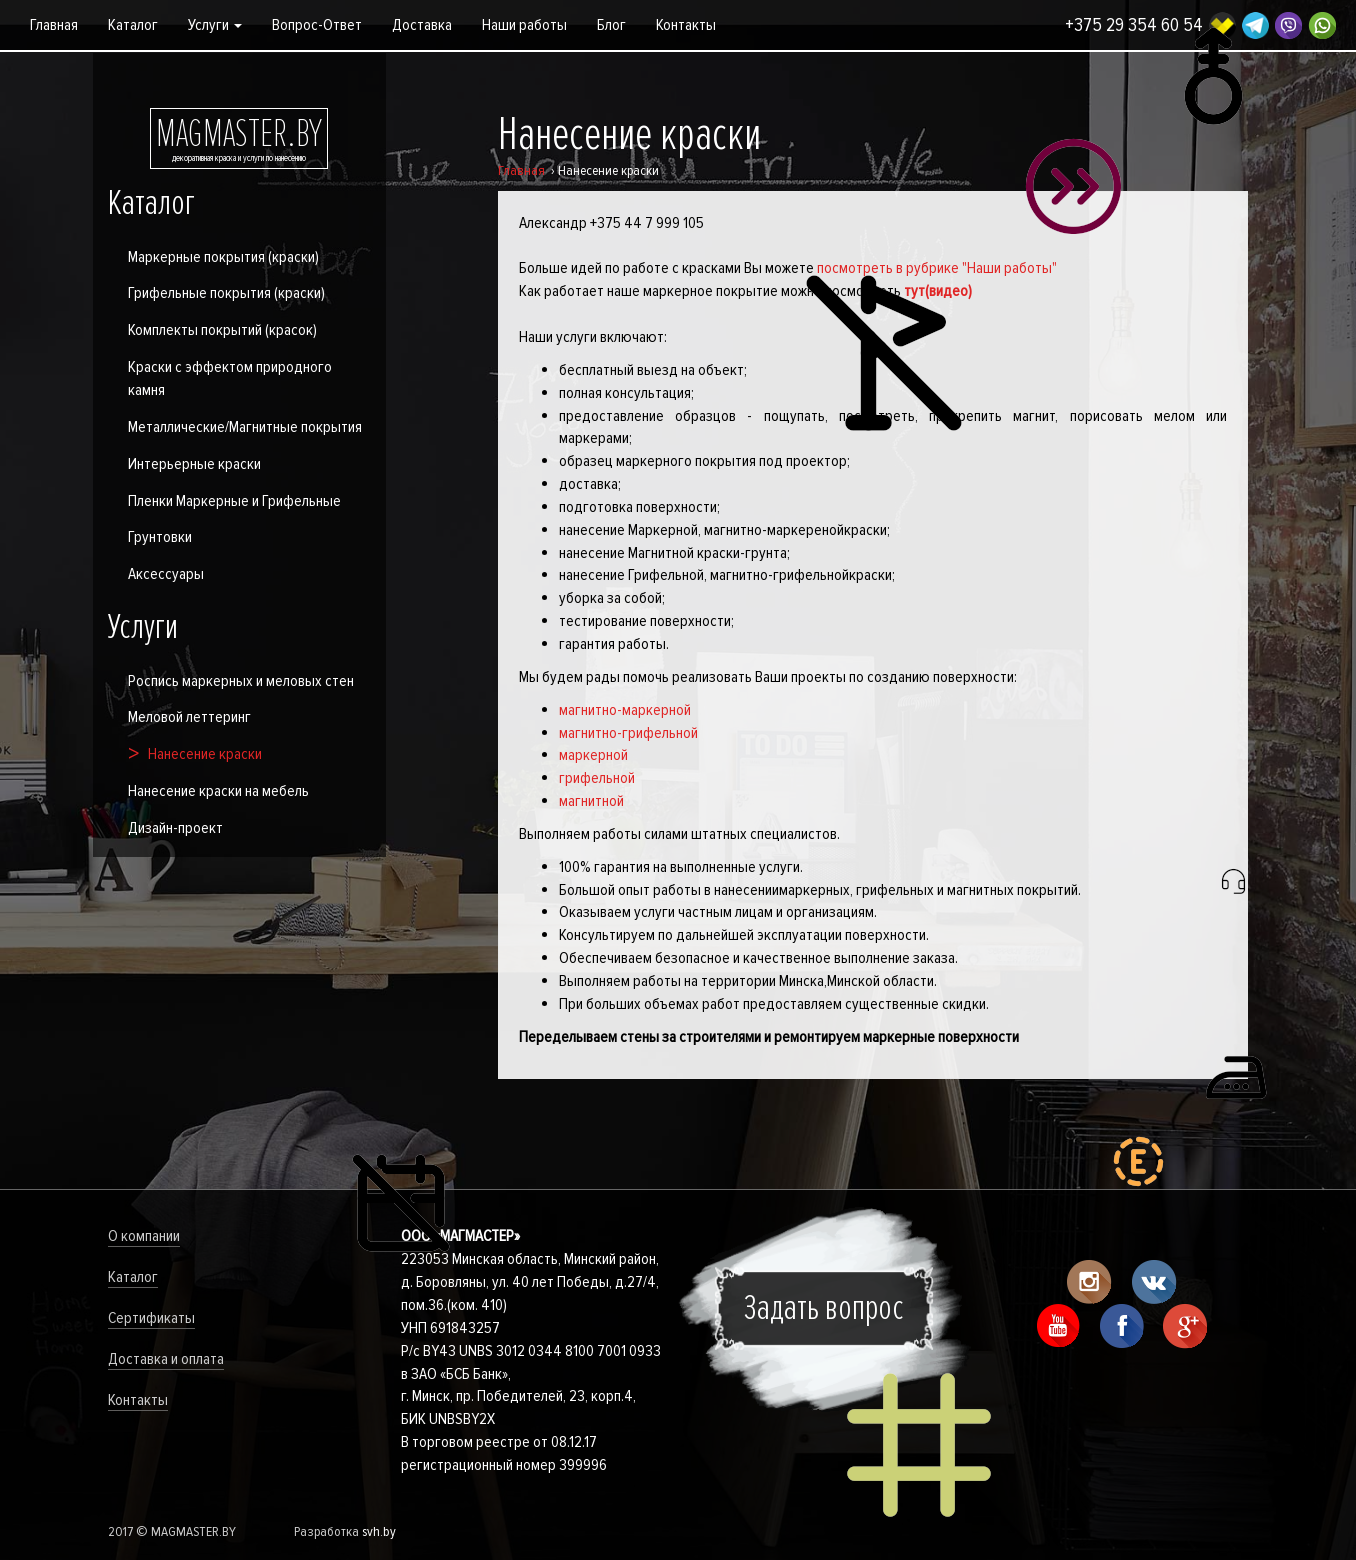  I want to click on indicates a draft or pending email, so click(1138, 1161).